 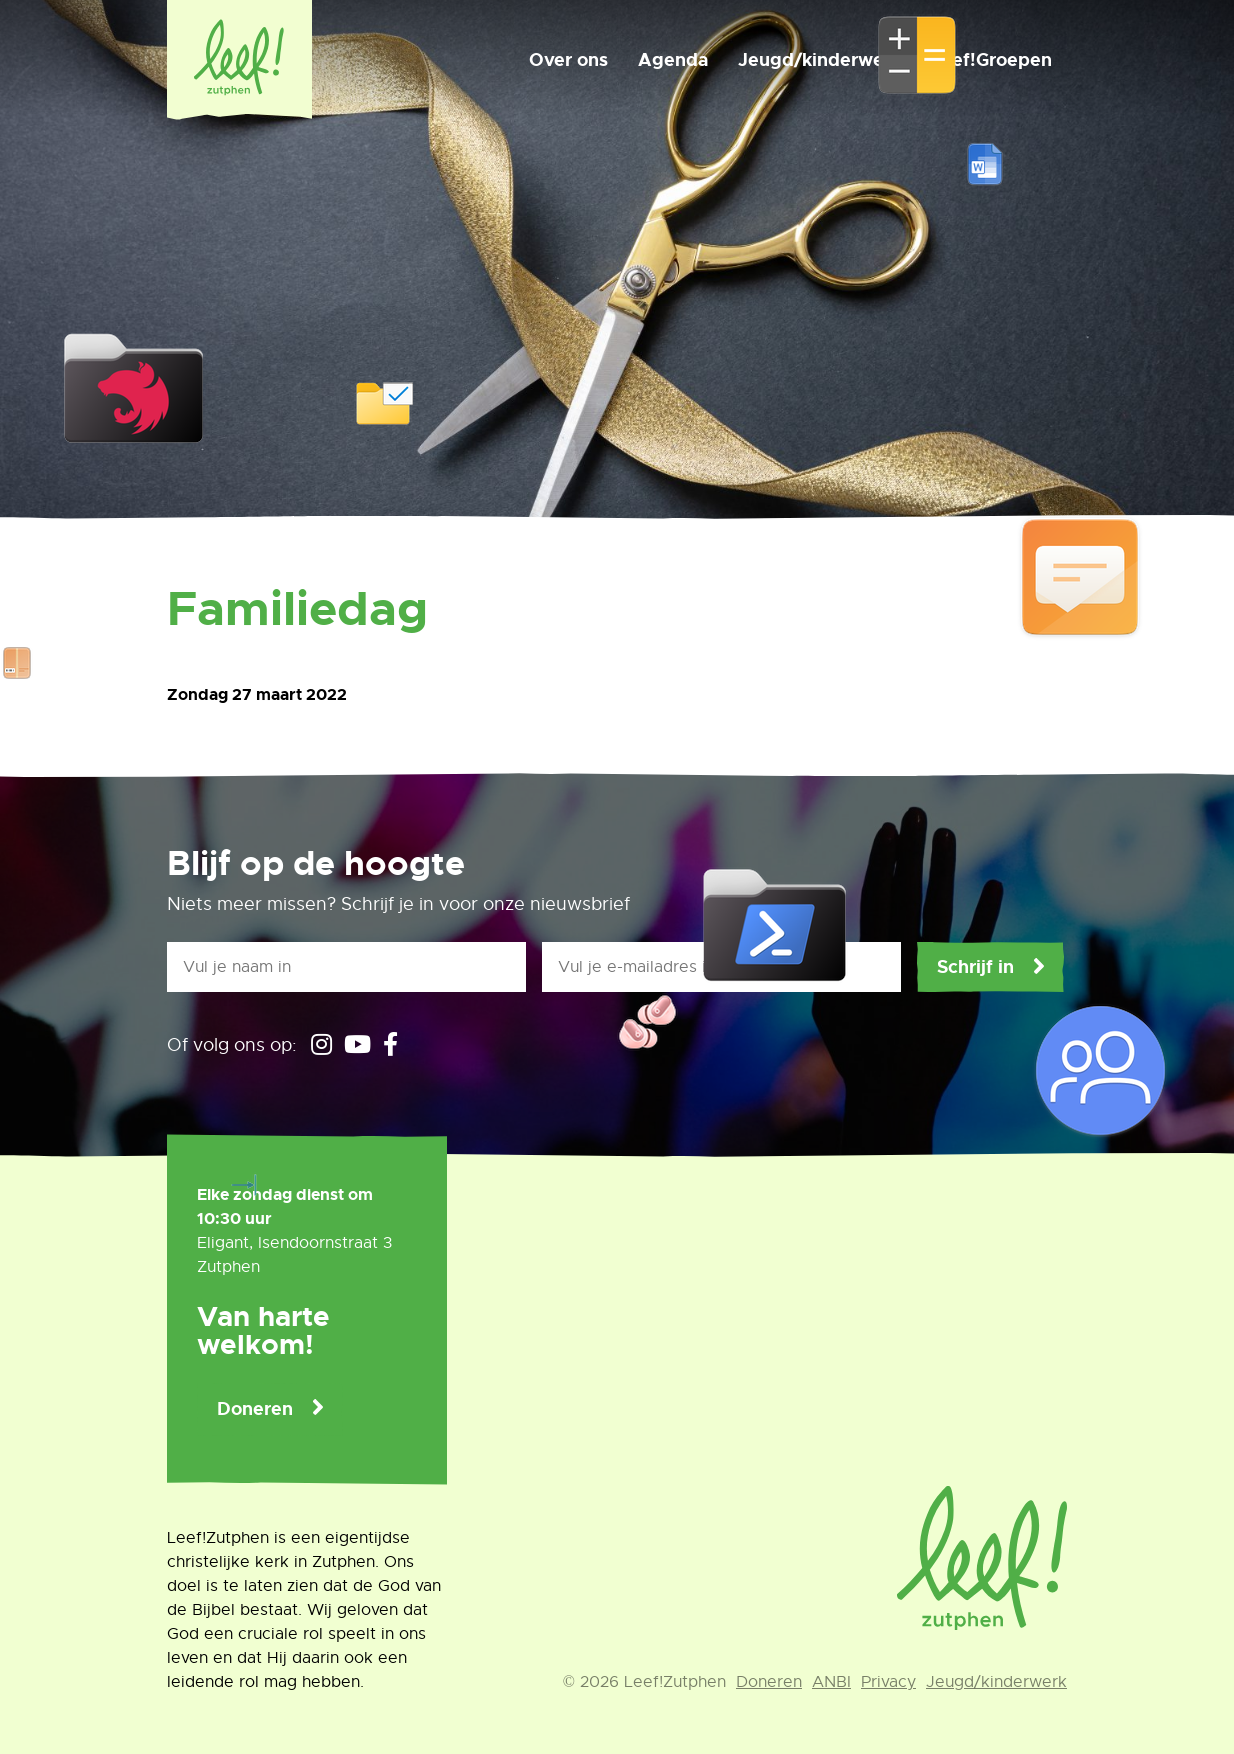 I want to click on open the calculator app, so click(x=917, y=55).